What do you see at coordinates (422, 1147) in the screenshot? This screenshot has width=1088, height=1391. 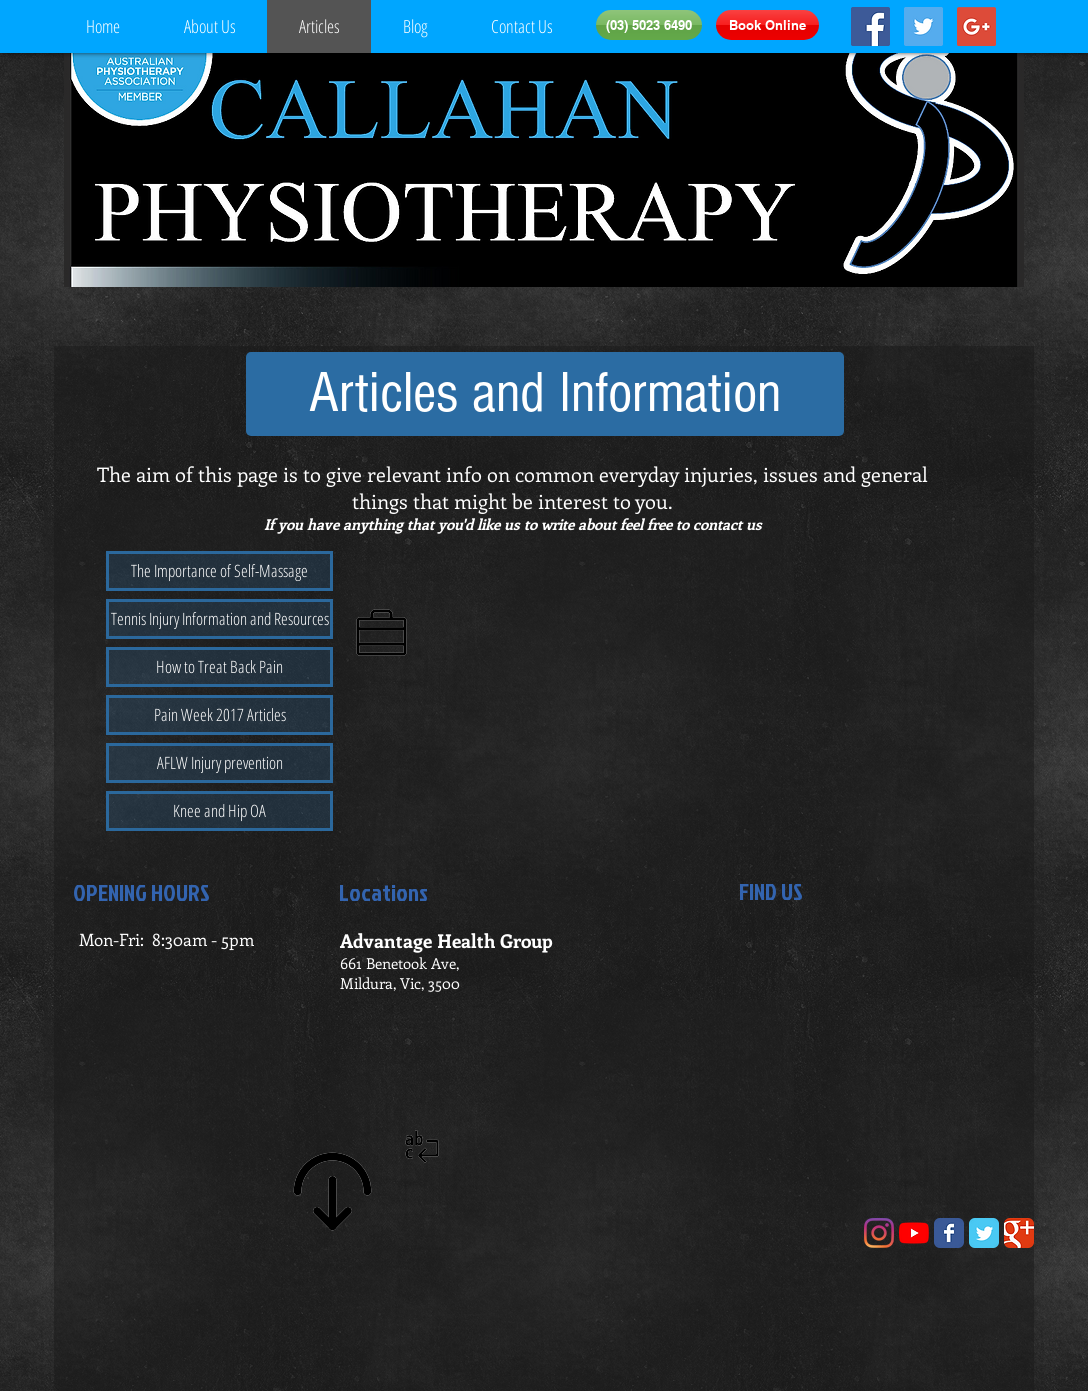 I see `toggle word wrap in the editor` at bounding box center [422, 1147].